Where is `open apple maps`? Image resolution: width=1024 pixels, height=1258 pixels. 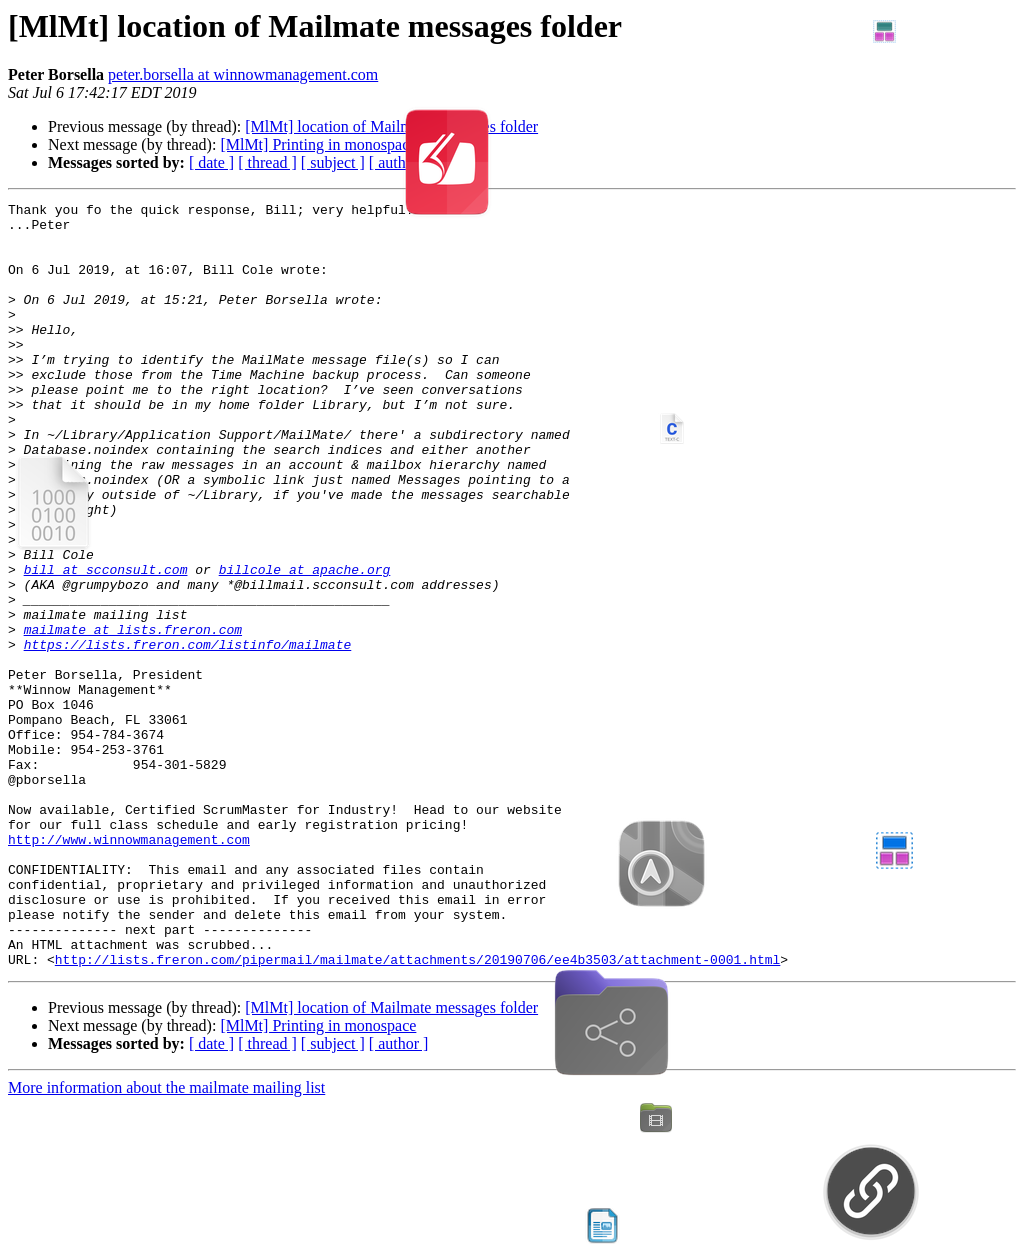 open apple maps is located at coordinates (661, 863).